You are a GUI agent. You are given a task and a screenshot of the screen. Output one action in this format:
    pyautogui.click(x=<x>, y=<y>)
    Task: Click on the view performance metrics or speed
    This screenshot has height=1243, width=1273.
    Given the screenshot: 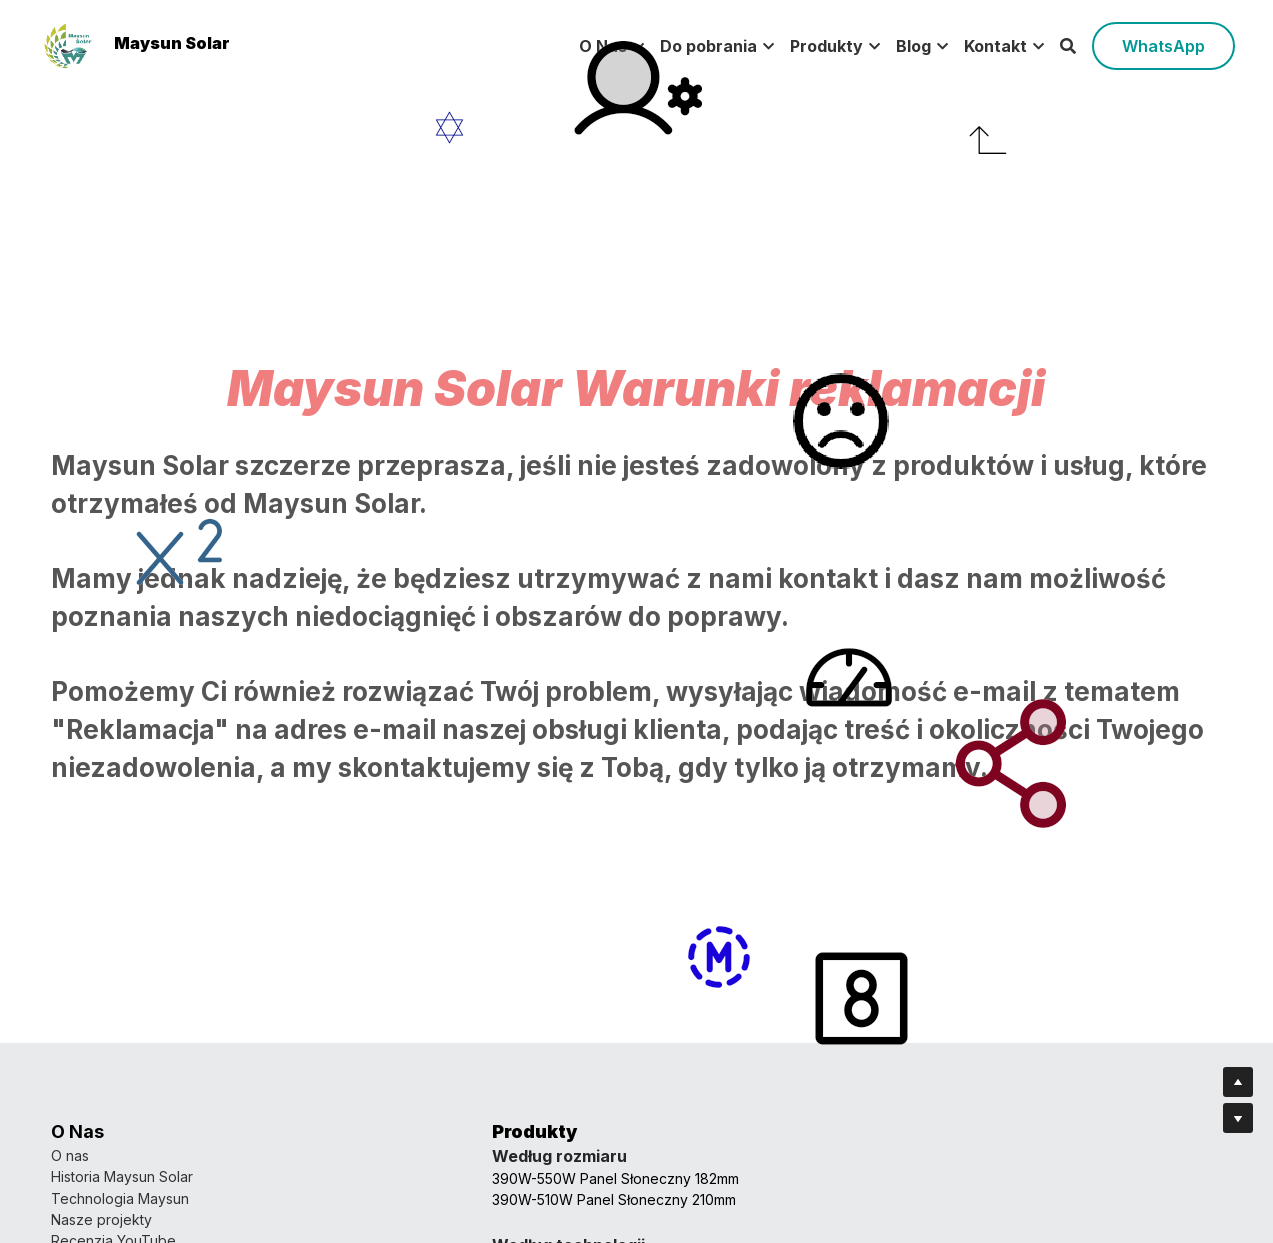 What is the action you would take?
    pyautogui.click(x=849, y=682)
    